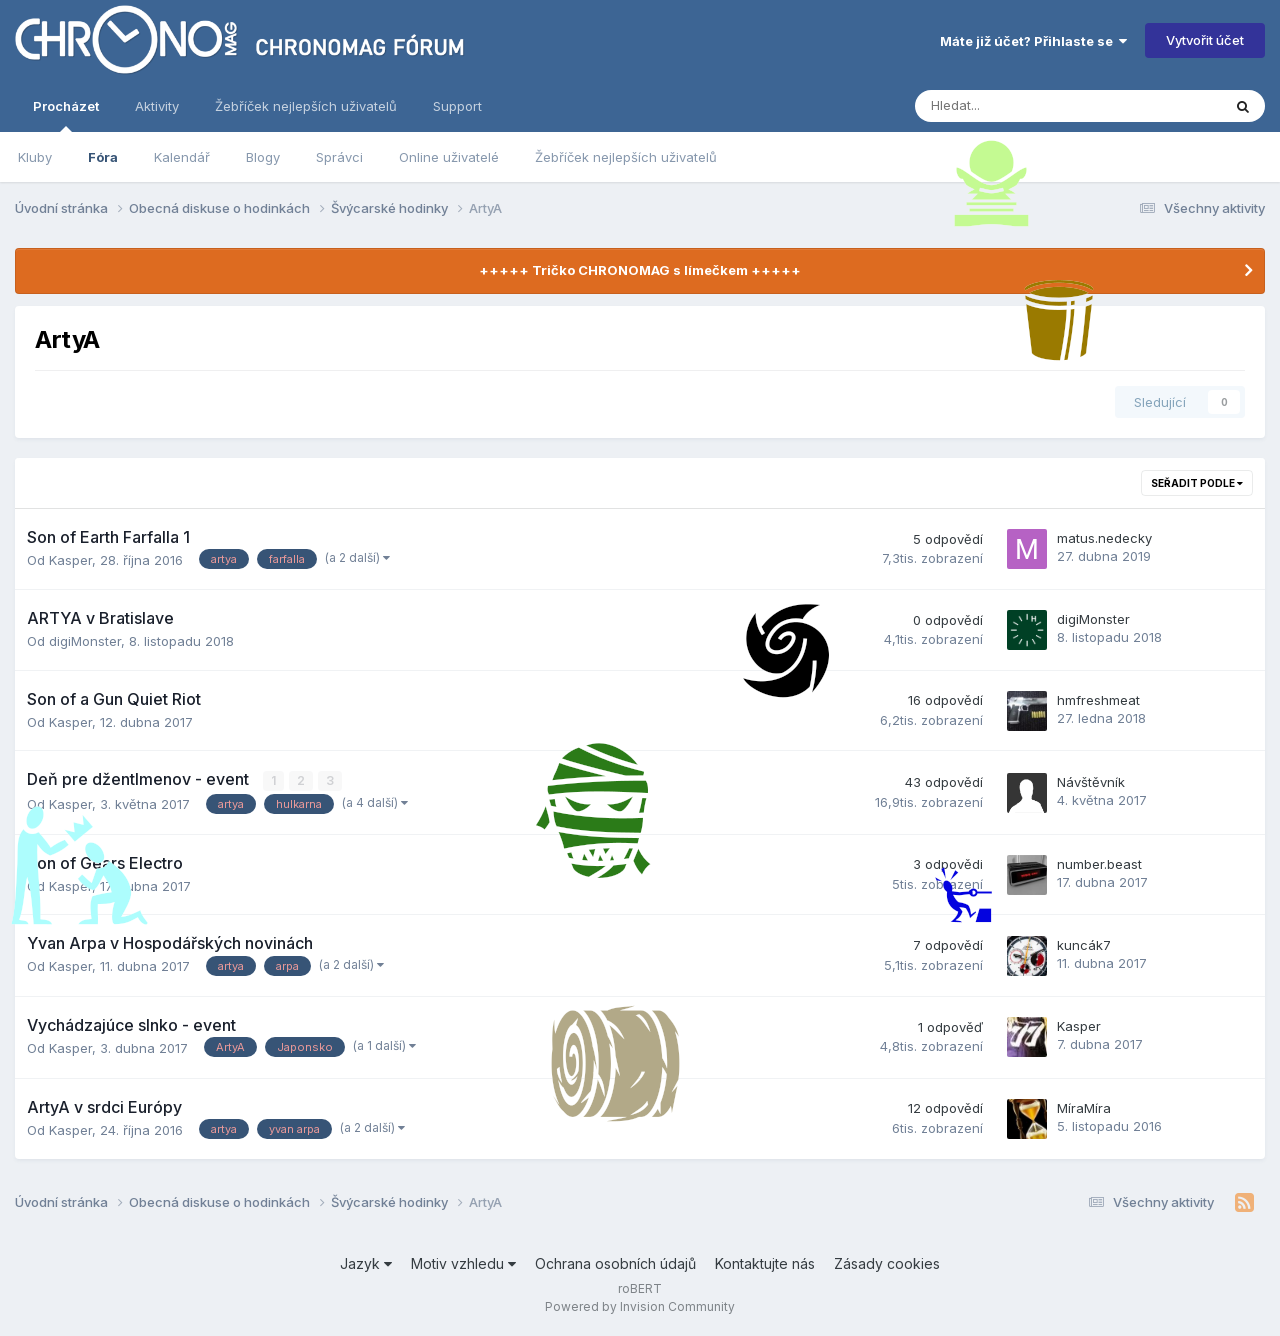  Describe the element at coordinates (964, 893) in the screenshot. I see `pull or drag an object` at that location.